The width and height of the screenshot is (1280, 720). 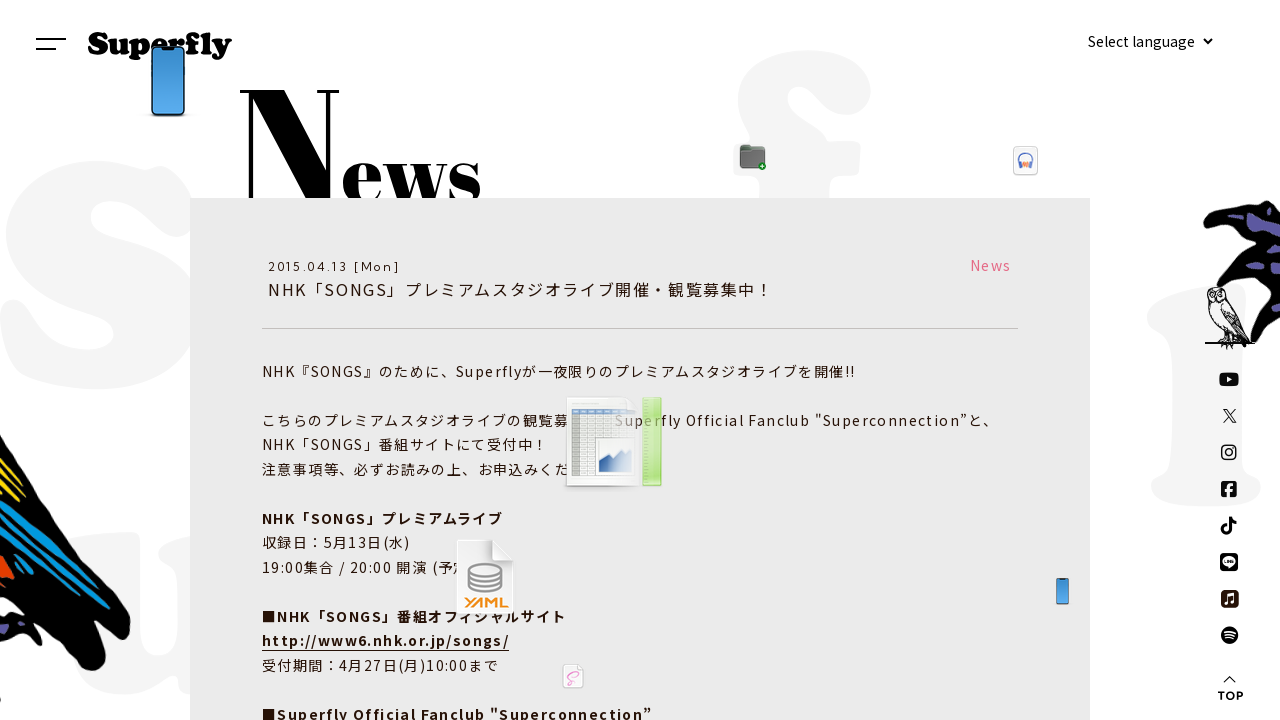 What do you see at coordinates (168, 82) in the screenshot?
I see `iPhone 13 device icon` at bounding box center [168, 82].